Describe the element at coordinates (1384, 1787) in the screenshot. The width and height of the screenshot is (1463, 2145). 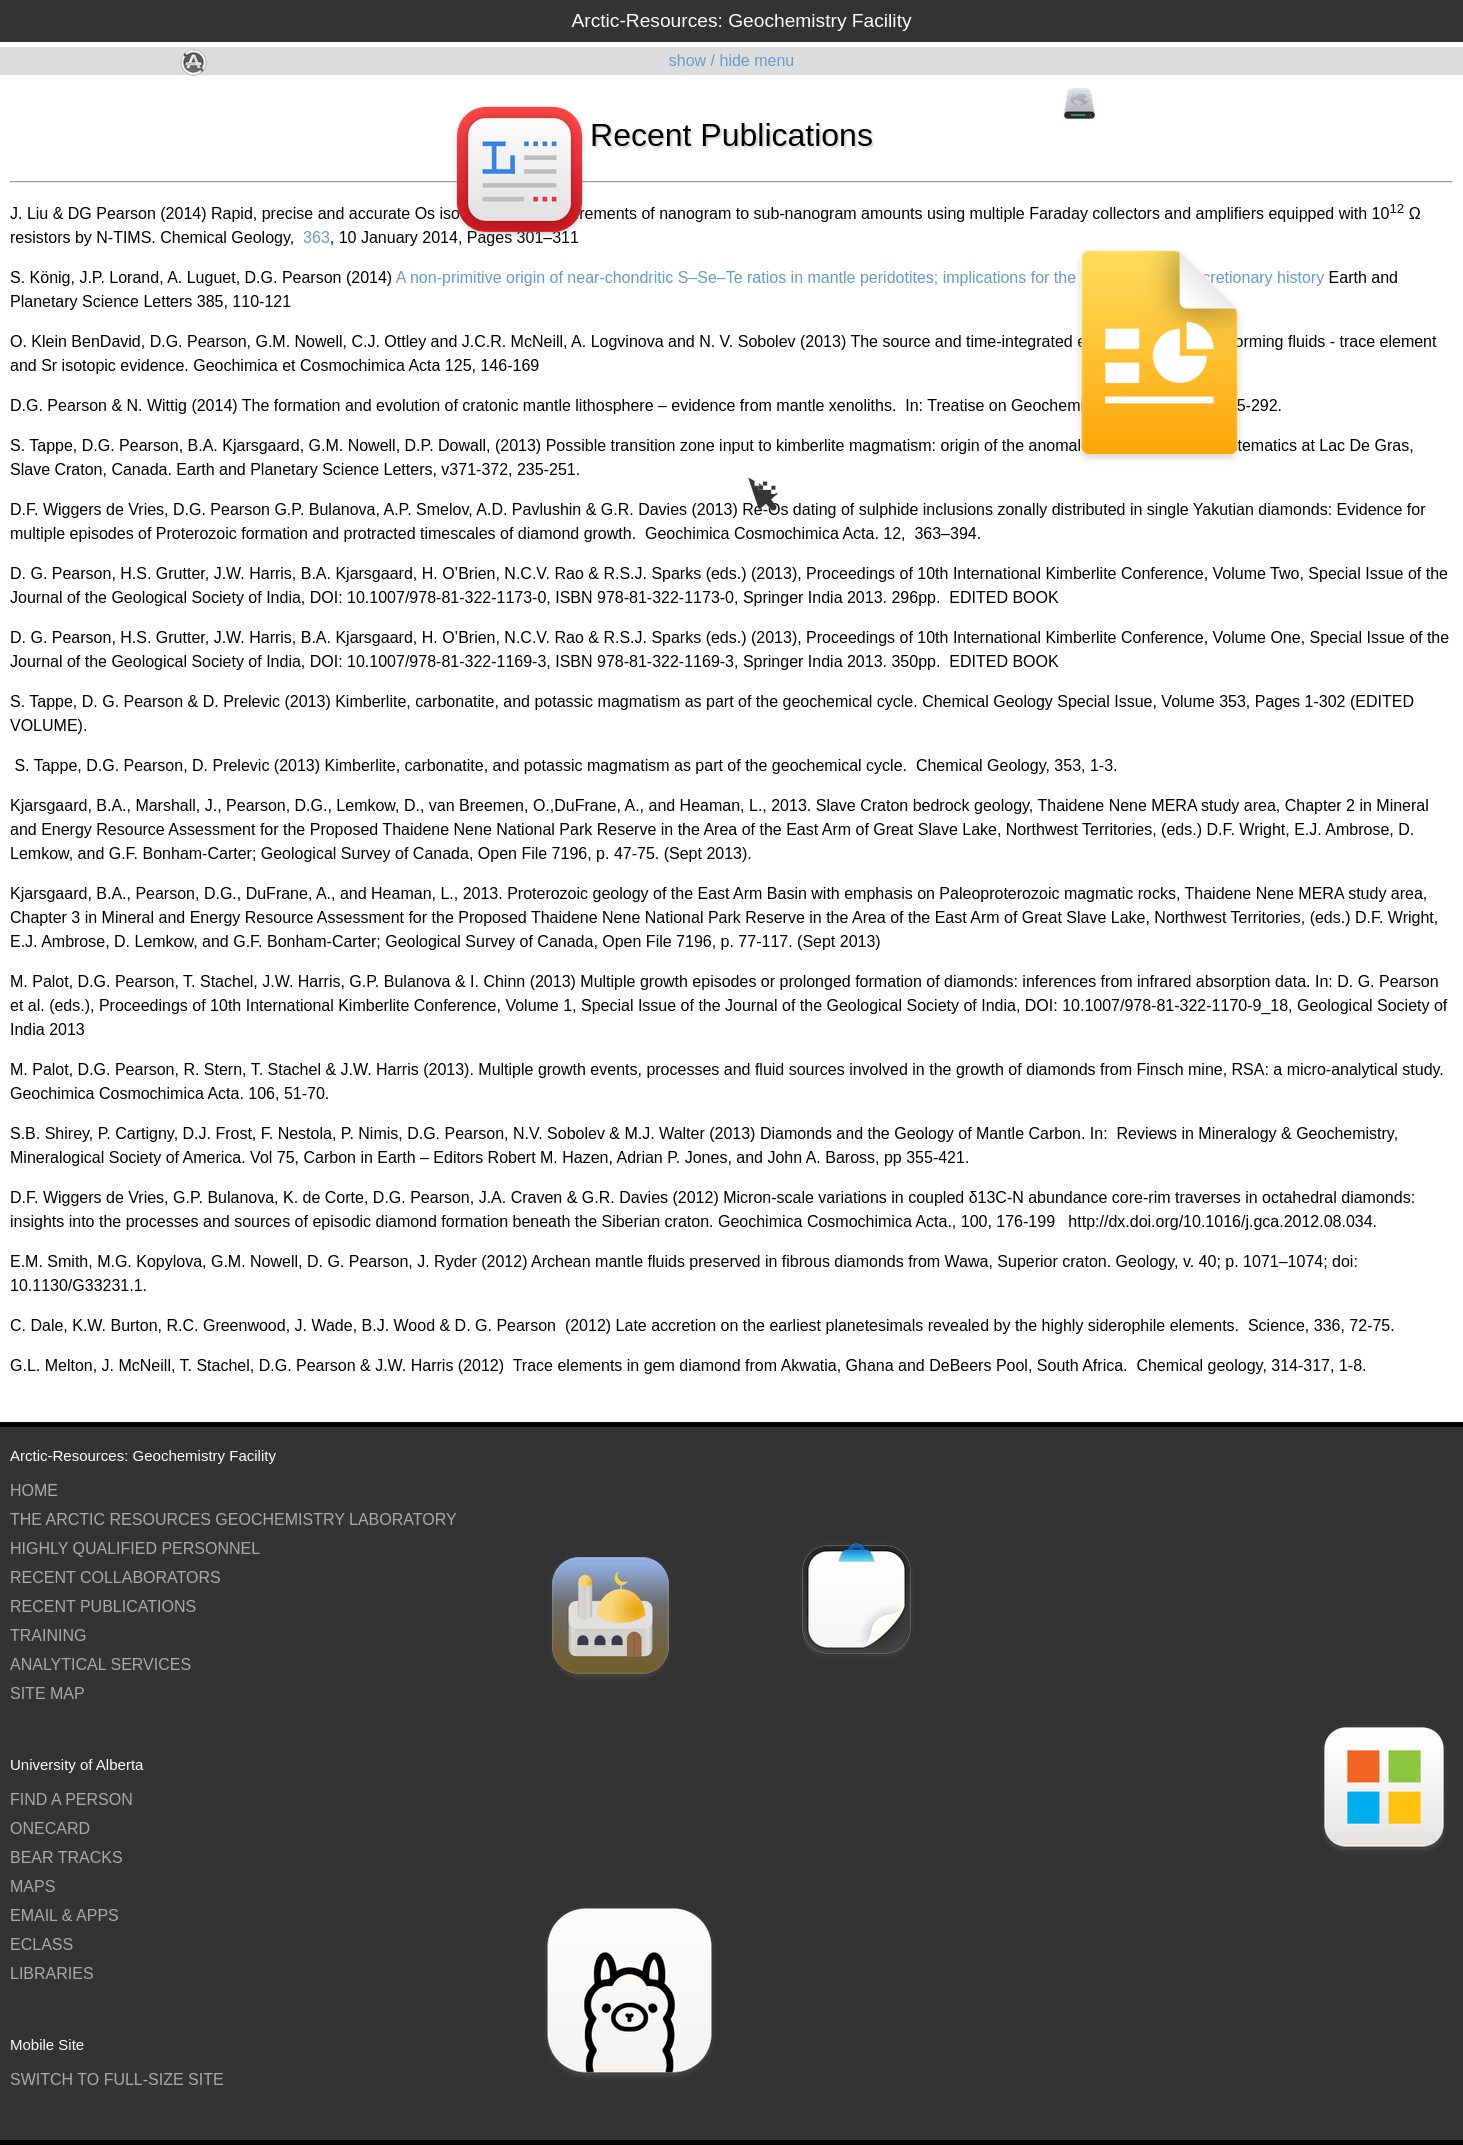
I see `open the MSN app` at that location.